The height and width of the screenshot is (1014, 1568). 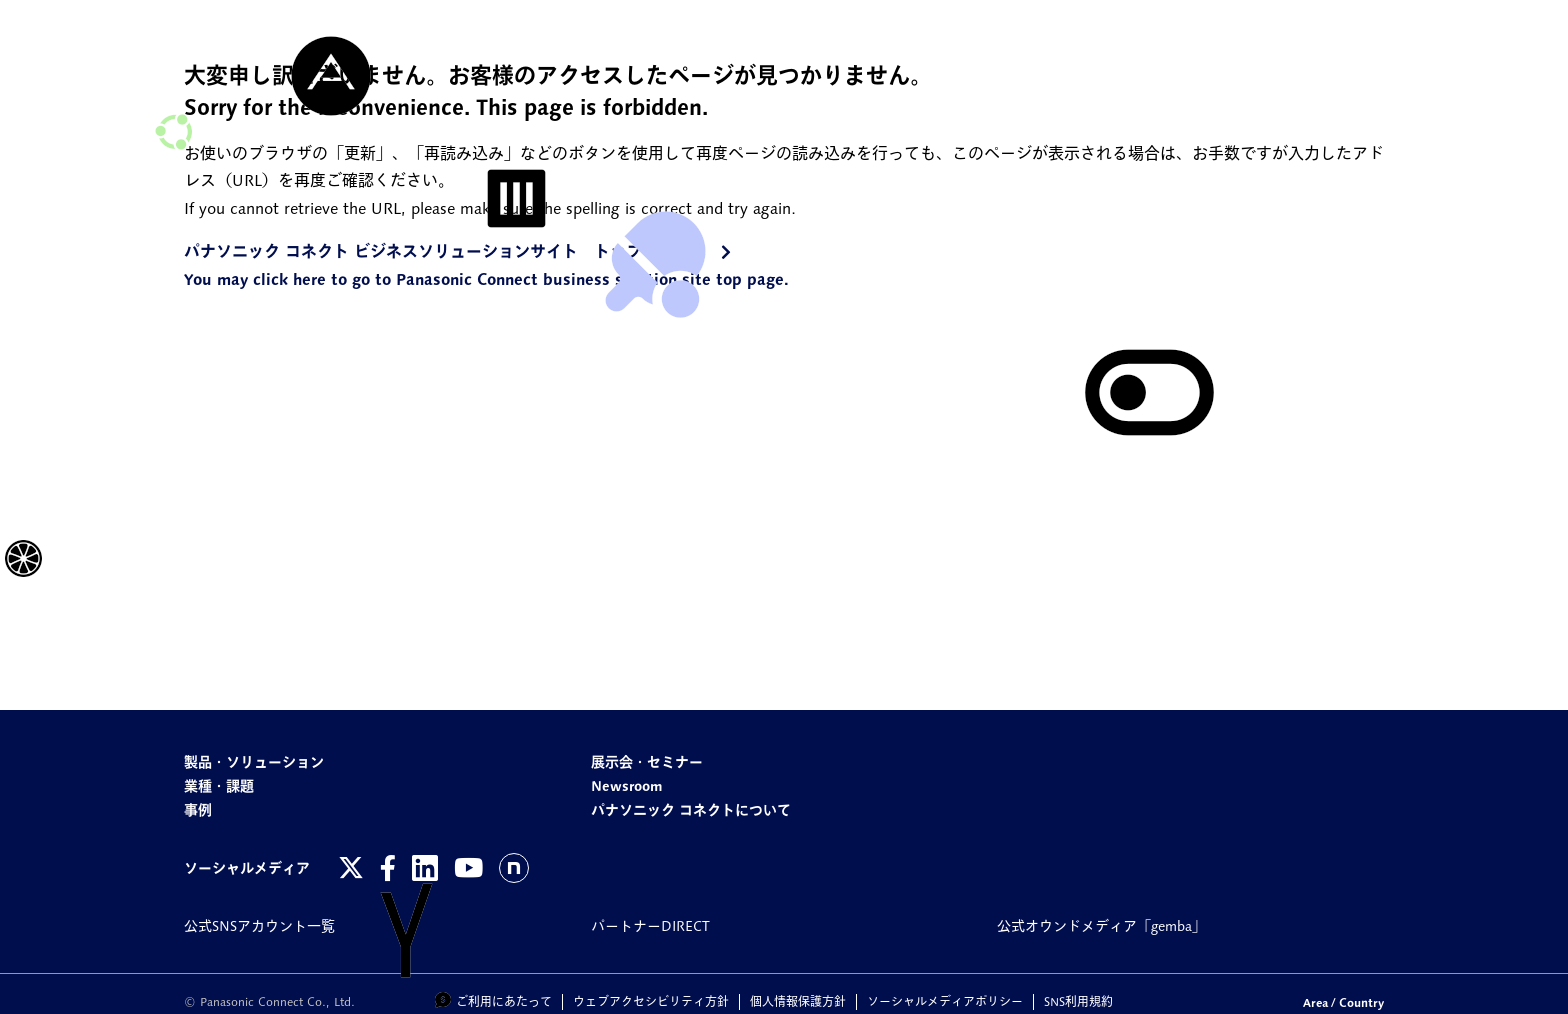 I want to click on yandex international logo, so click(x=406, y=930).